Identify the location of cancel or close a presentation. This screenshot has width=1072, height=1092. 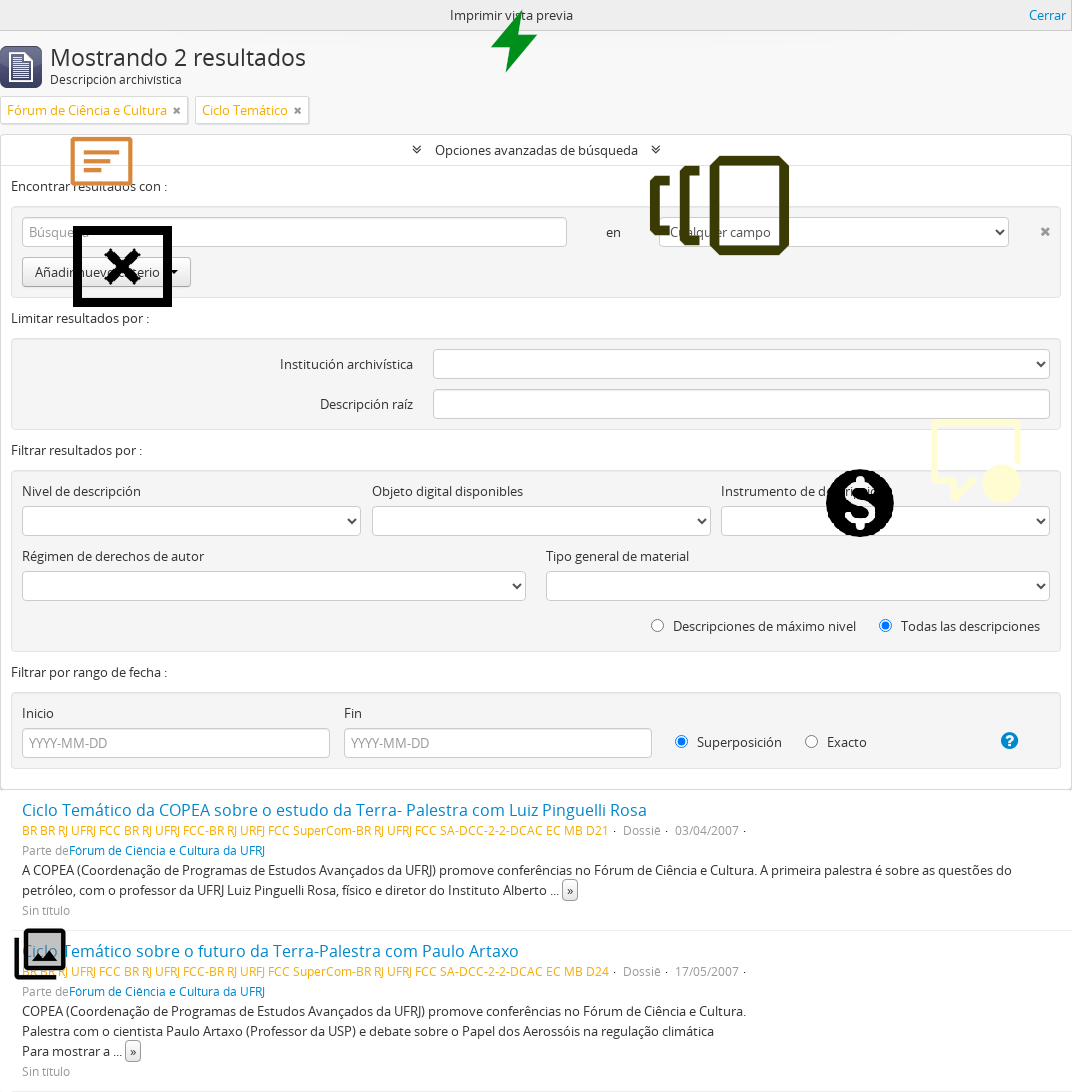
(122, 266).